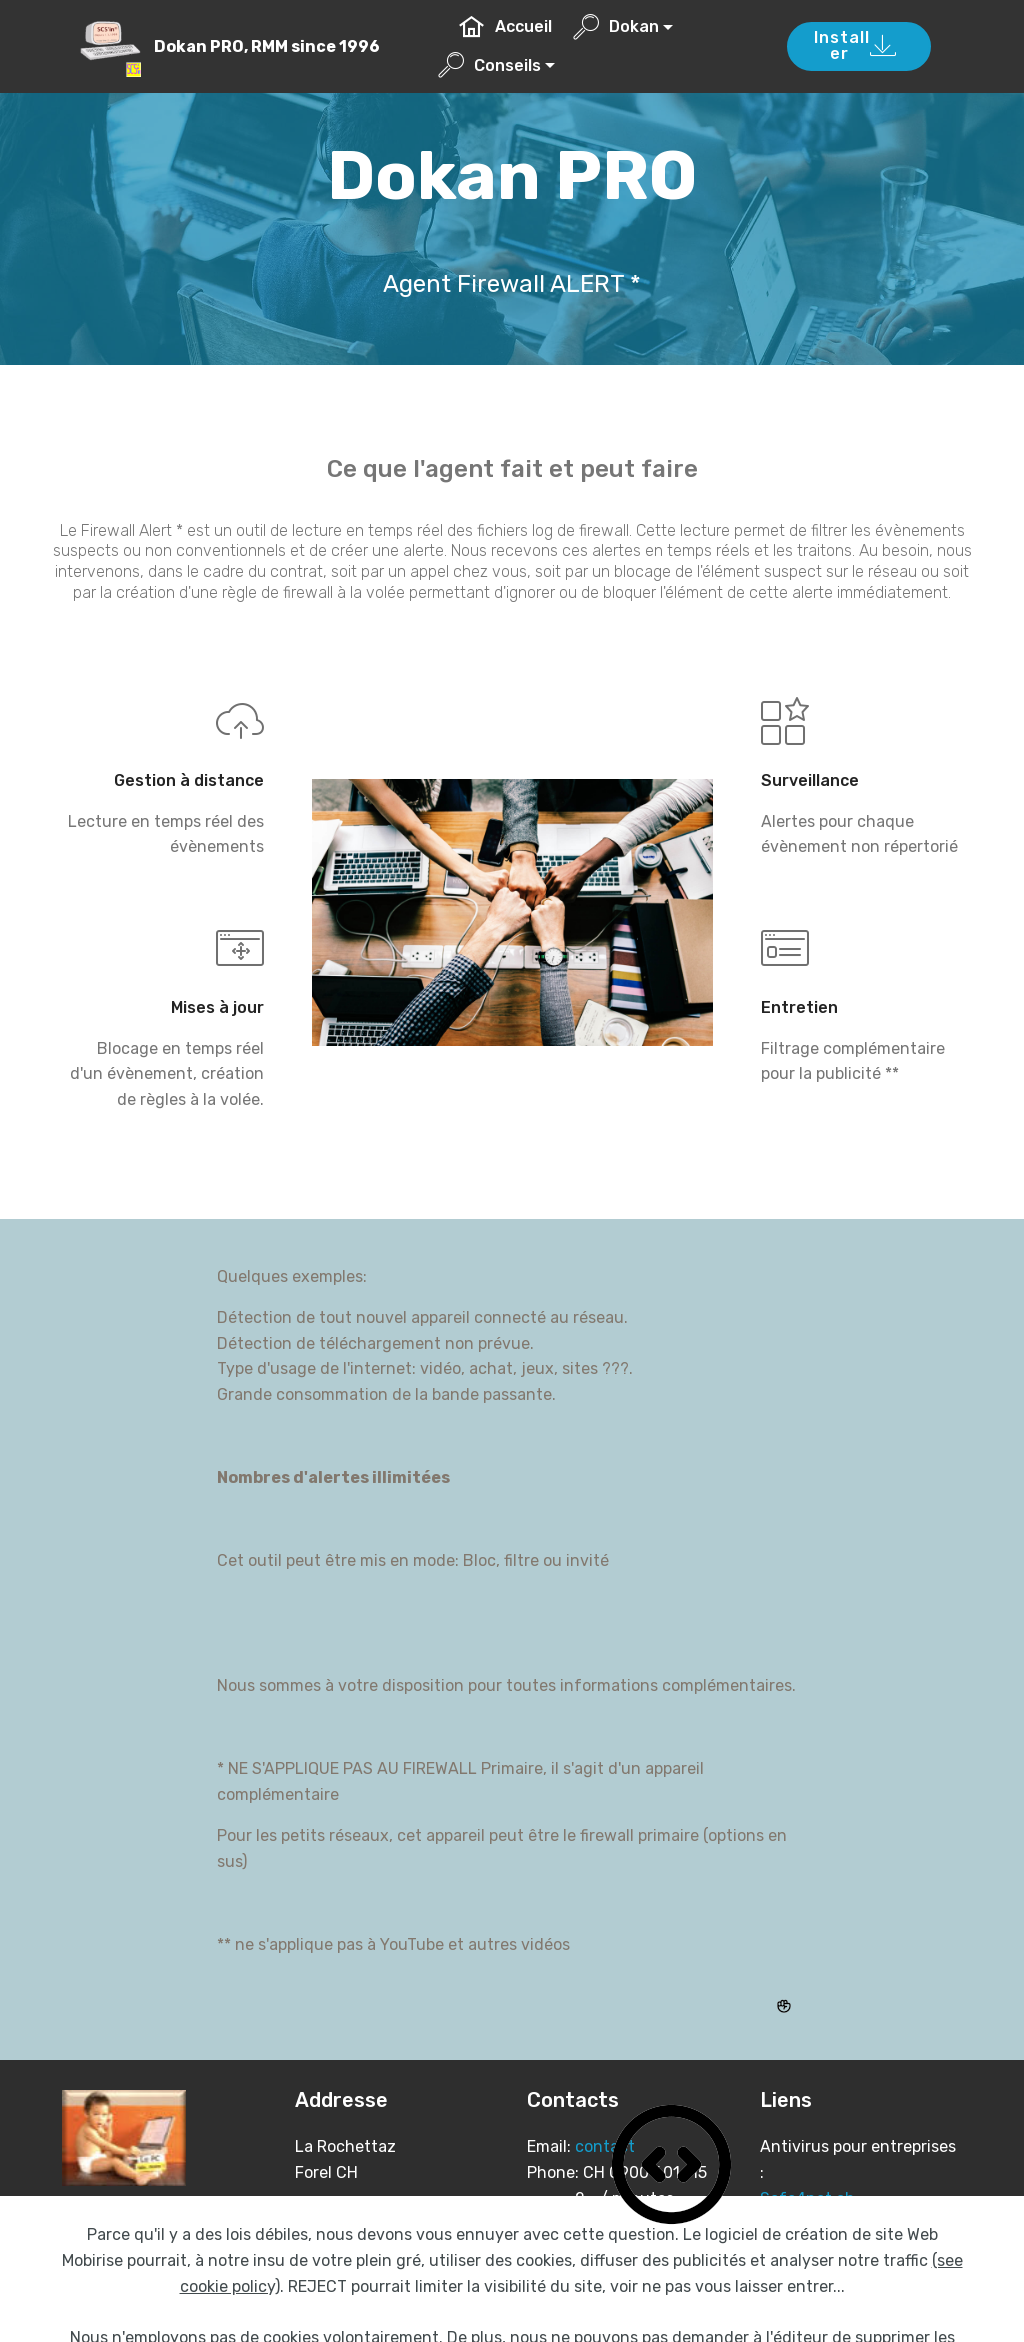 Image resolution: width=1024 pixels, height=2342 pixels. What do you see at coordinates (671, 2164) in the screenshot?
I see `access code editor or developer tools` at bounding box center [671, 2164].